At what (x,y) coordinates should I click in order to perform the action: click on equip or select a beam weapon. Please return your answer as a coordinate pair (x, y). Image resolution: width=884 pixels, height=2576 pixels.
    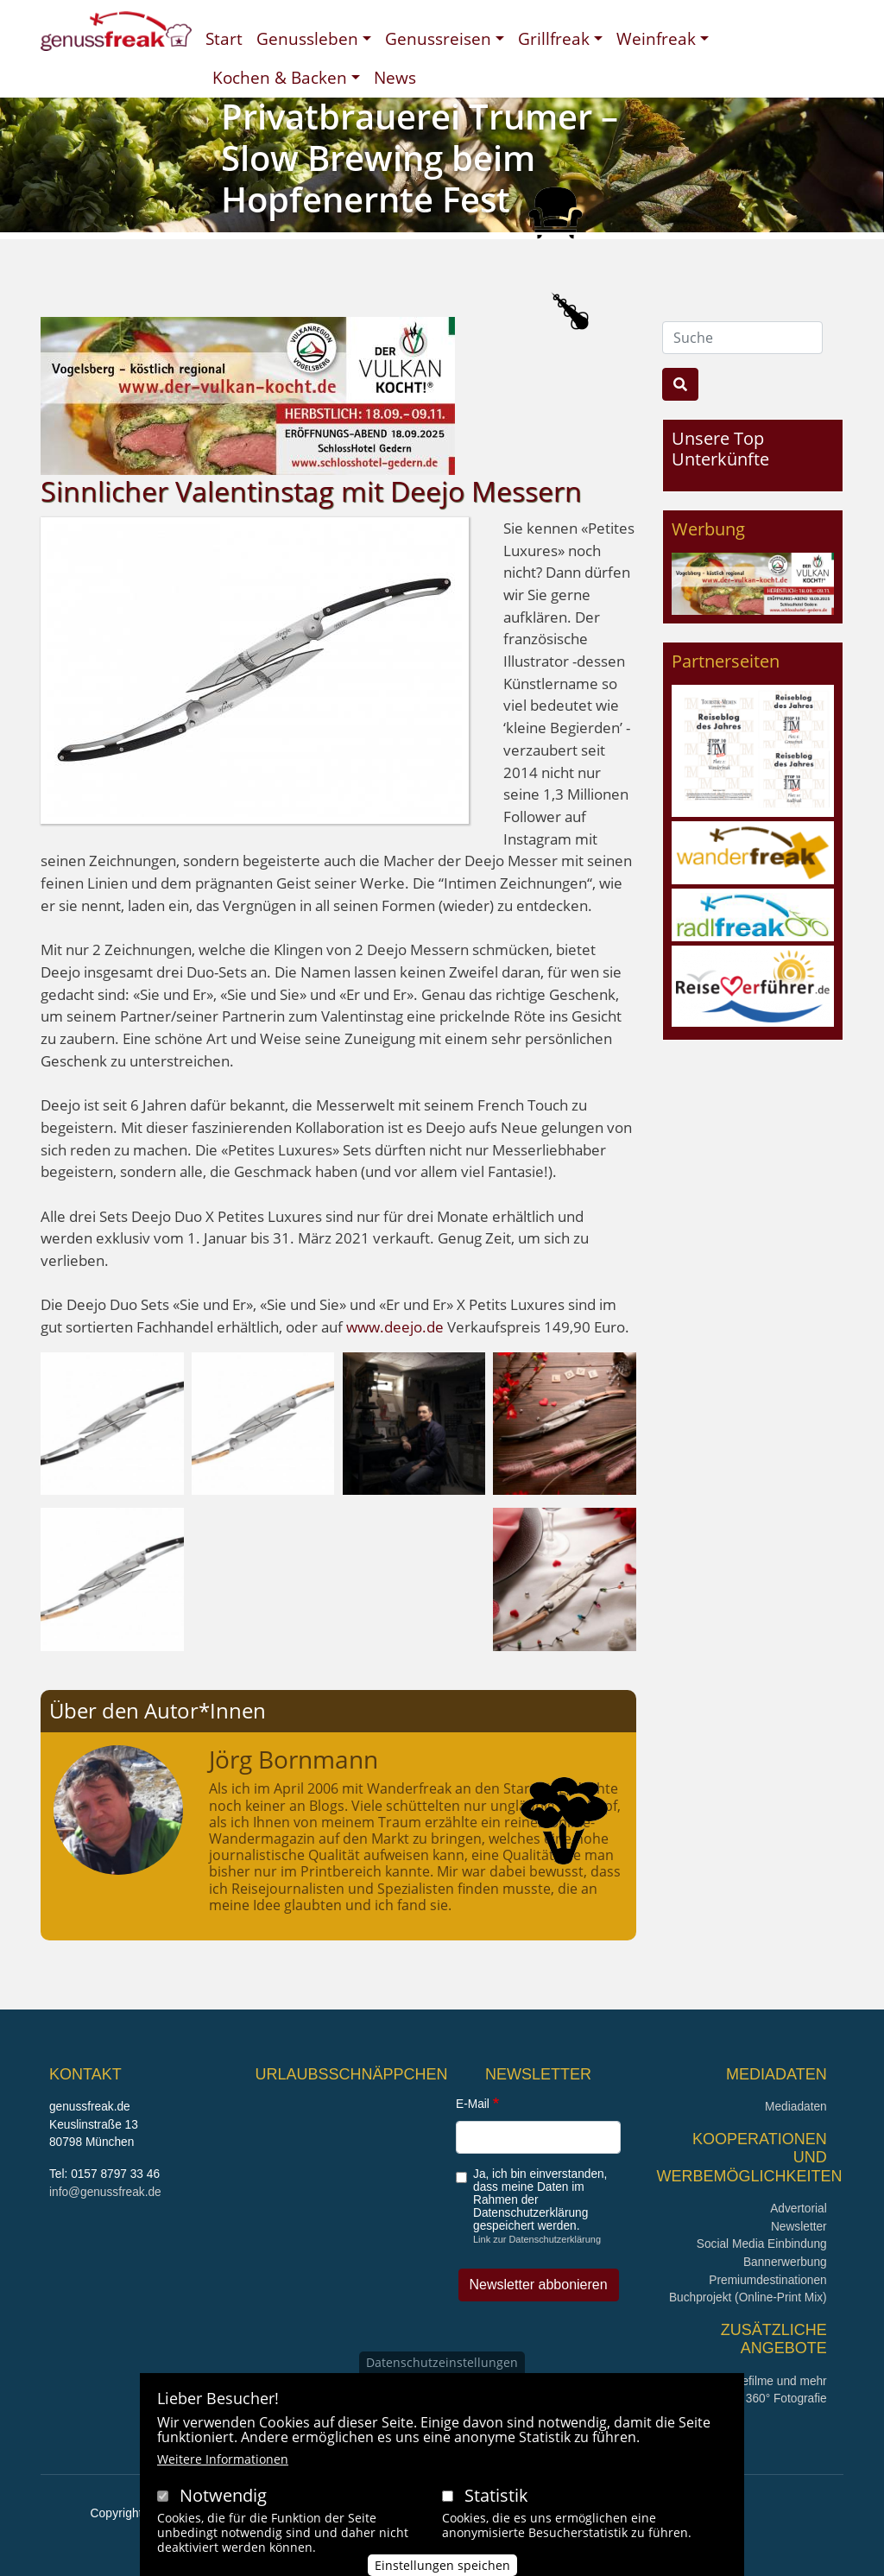
    Looking at the image, I should click on (570, 311).